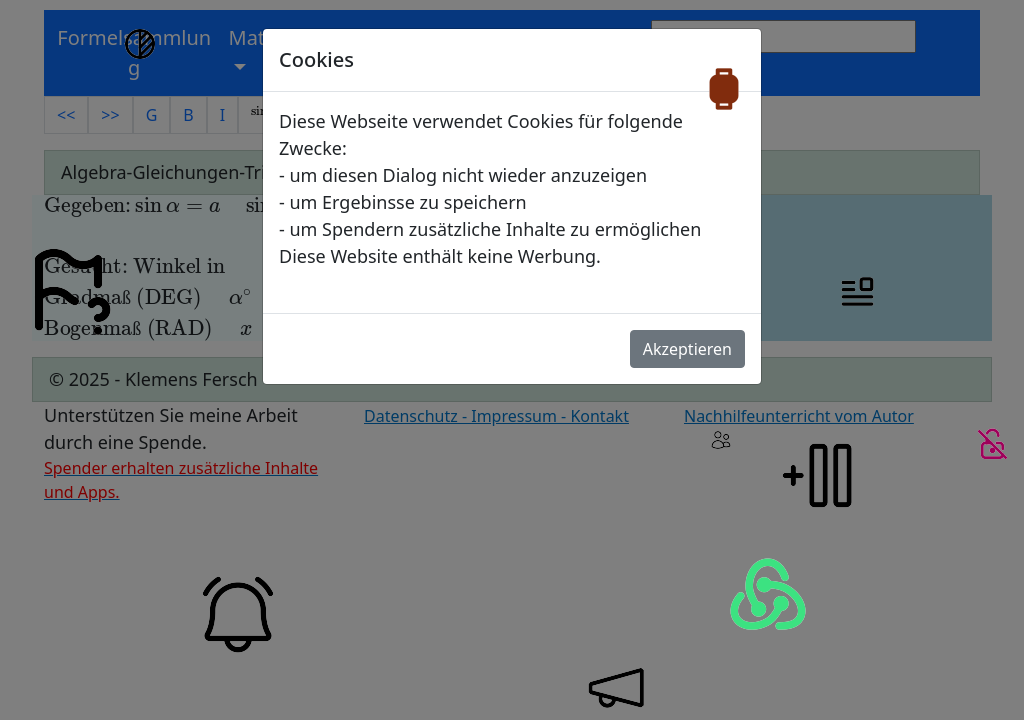  What do you see at coordinates (768, 596) in the screenshot?
I see `redux state management library logo` at bounding box center [768, 596].